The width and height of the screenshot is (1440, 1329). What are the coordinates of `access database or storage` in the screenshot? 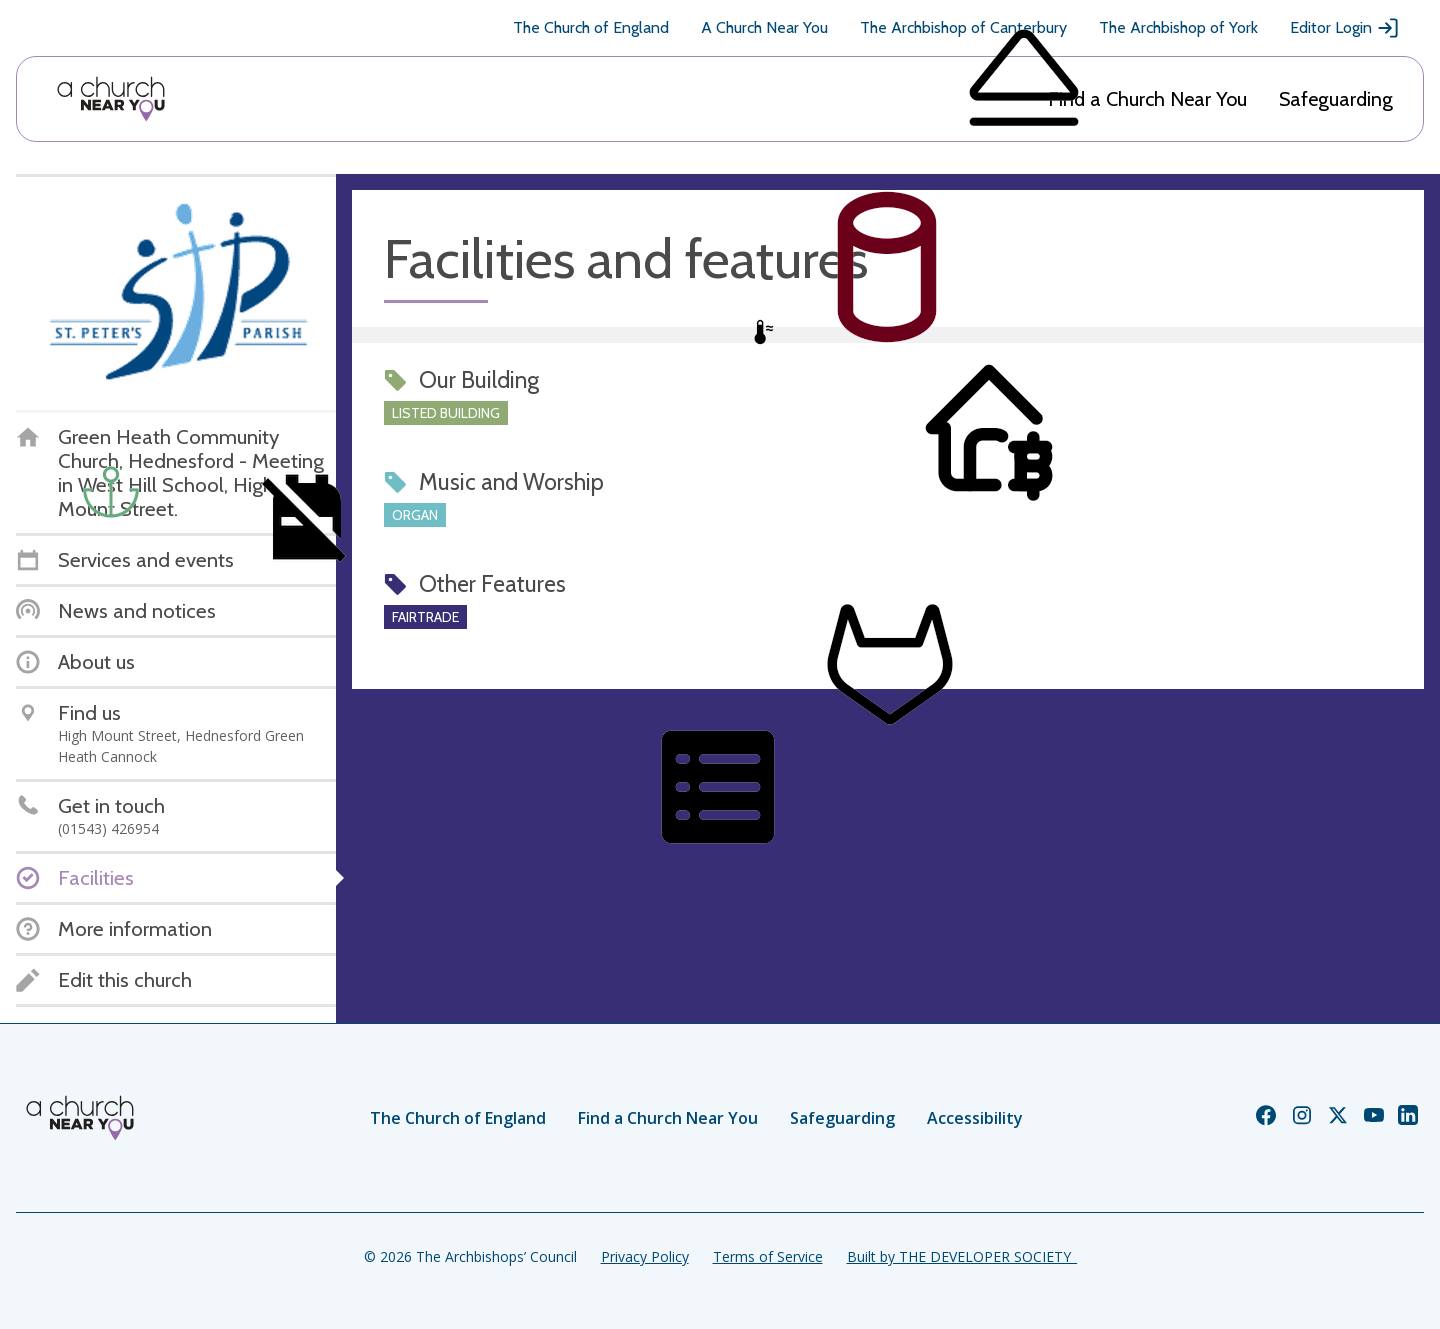 It's located at (887, 267).